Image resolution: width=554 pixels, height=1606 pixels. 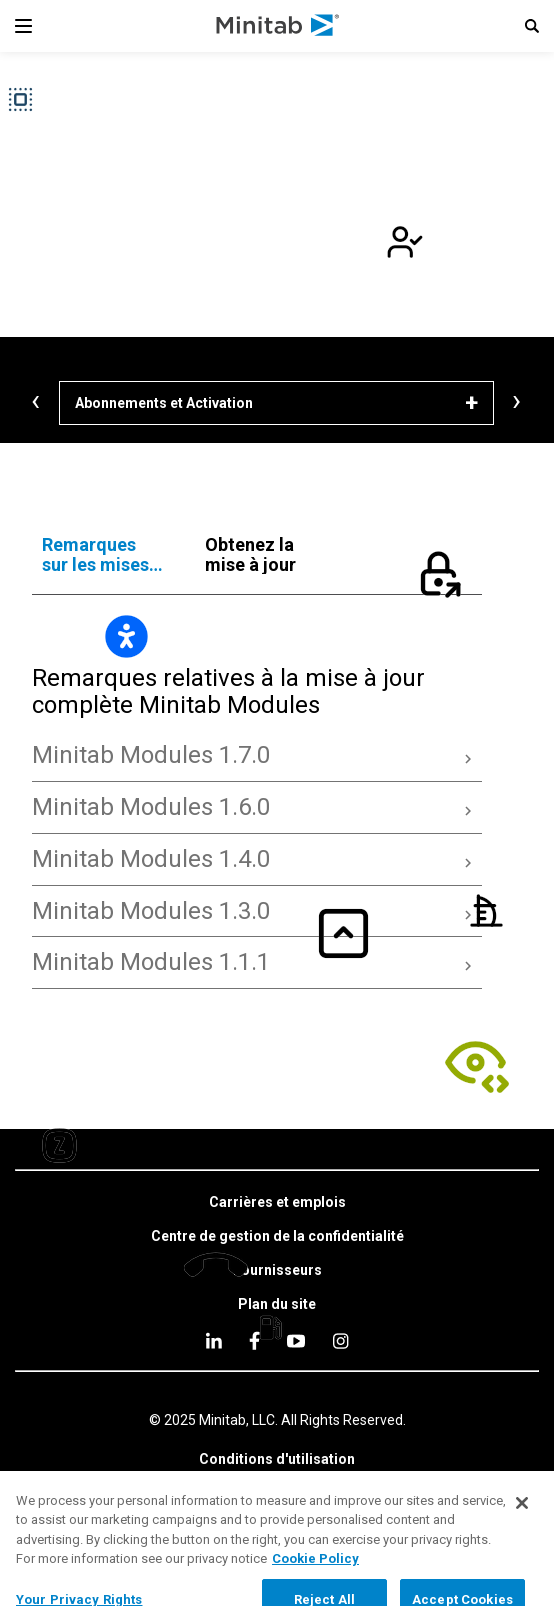 I want to click on verify or approve a user account, so click(x=405, y=242).